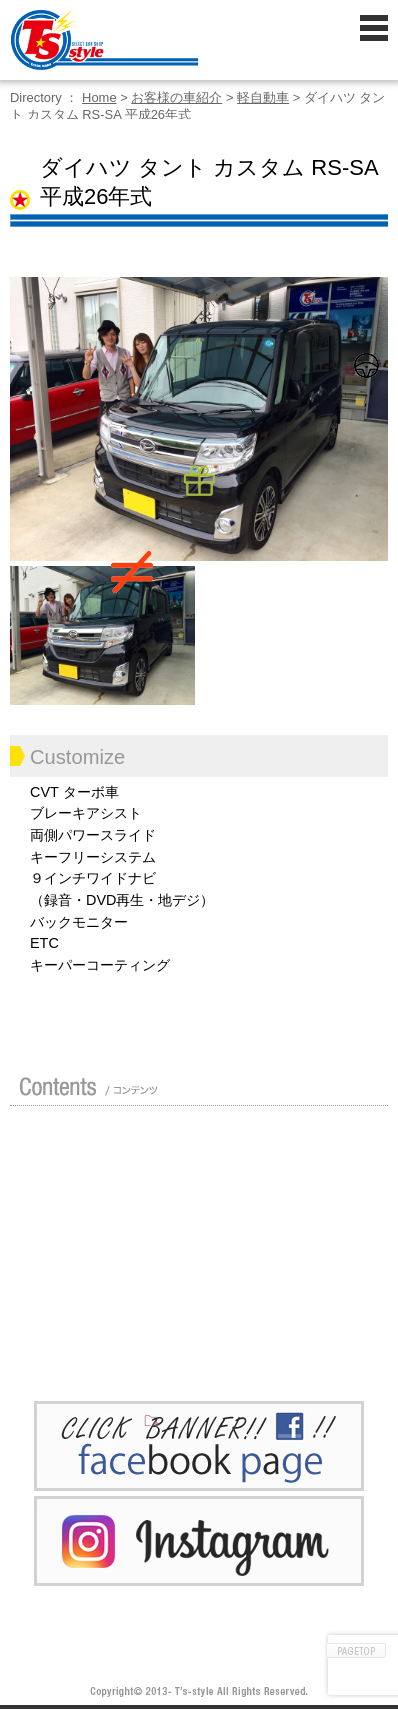 Image resolution: width=398 pixels, height=1709 pixels. I want to click on toggle cooling or air conditioning mode, so click(205, 316).